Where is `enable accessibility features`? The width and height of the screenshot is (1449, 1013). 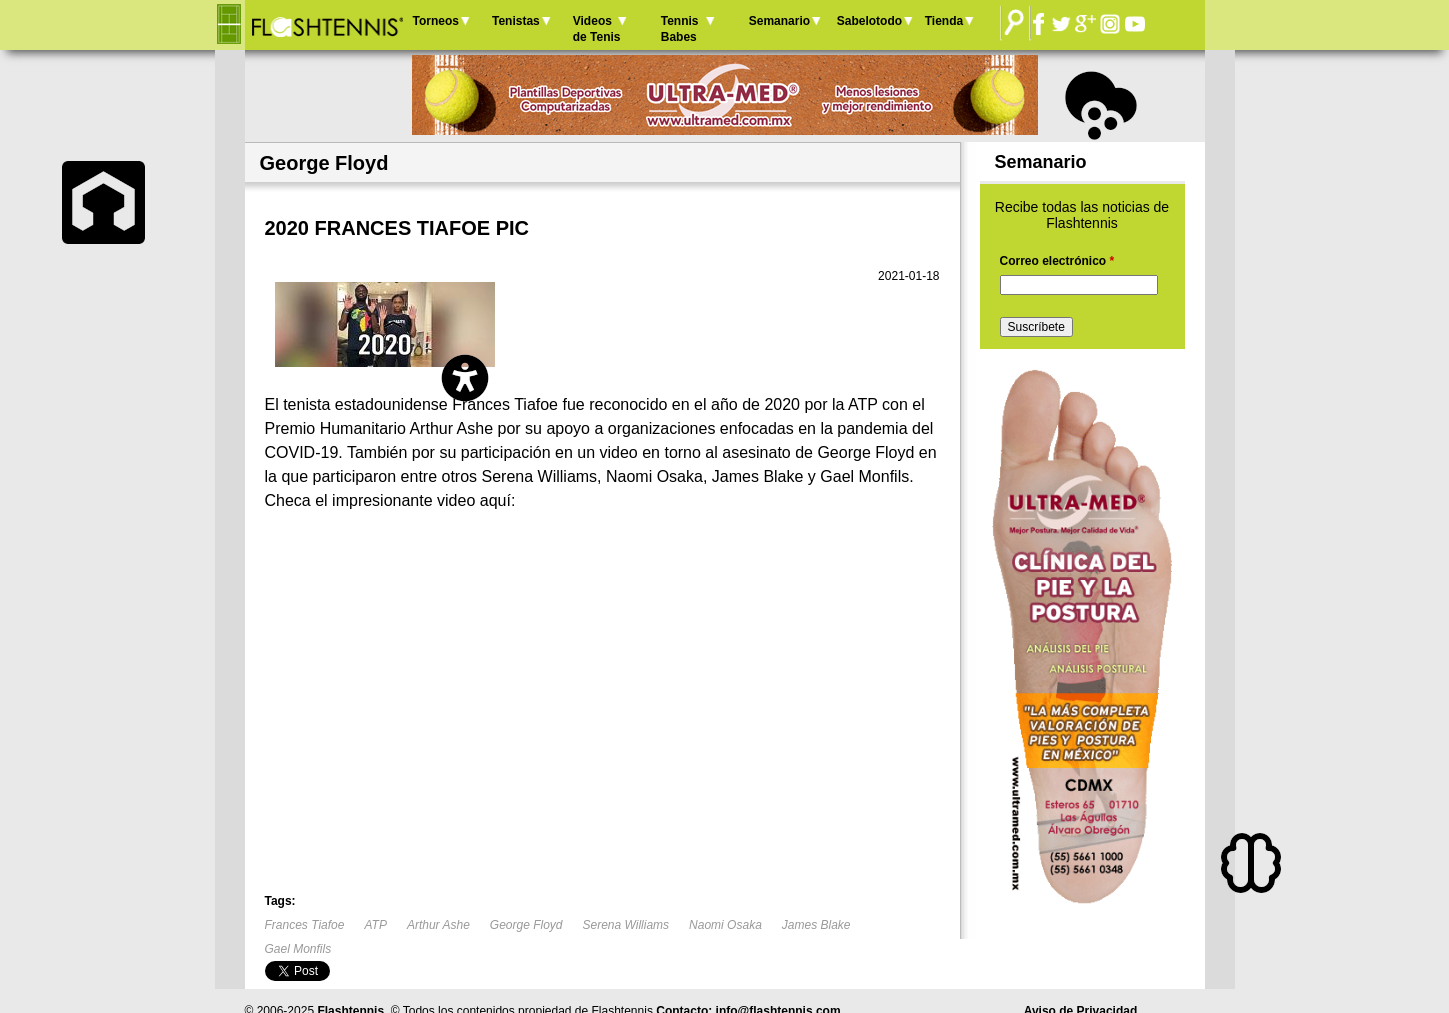 enable accessibility features is located at coordinates (465, 378).